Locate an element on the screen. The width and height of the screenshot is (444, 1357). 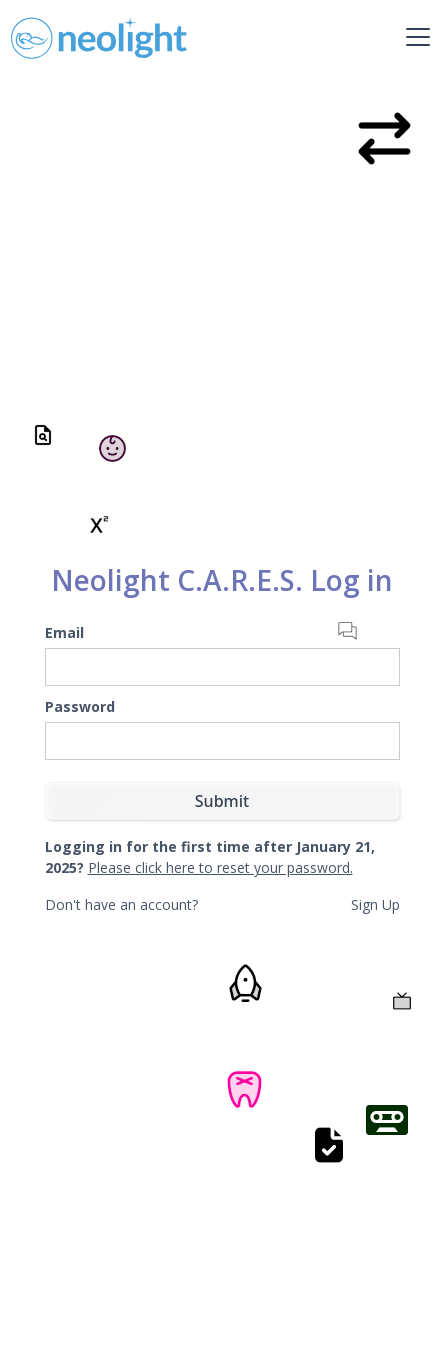
swap or exchange items is located at coordinates (384, 138).